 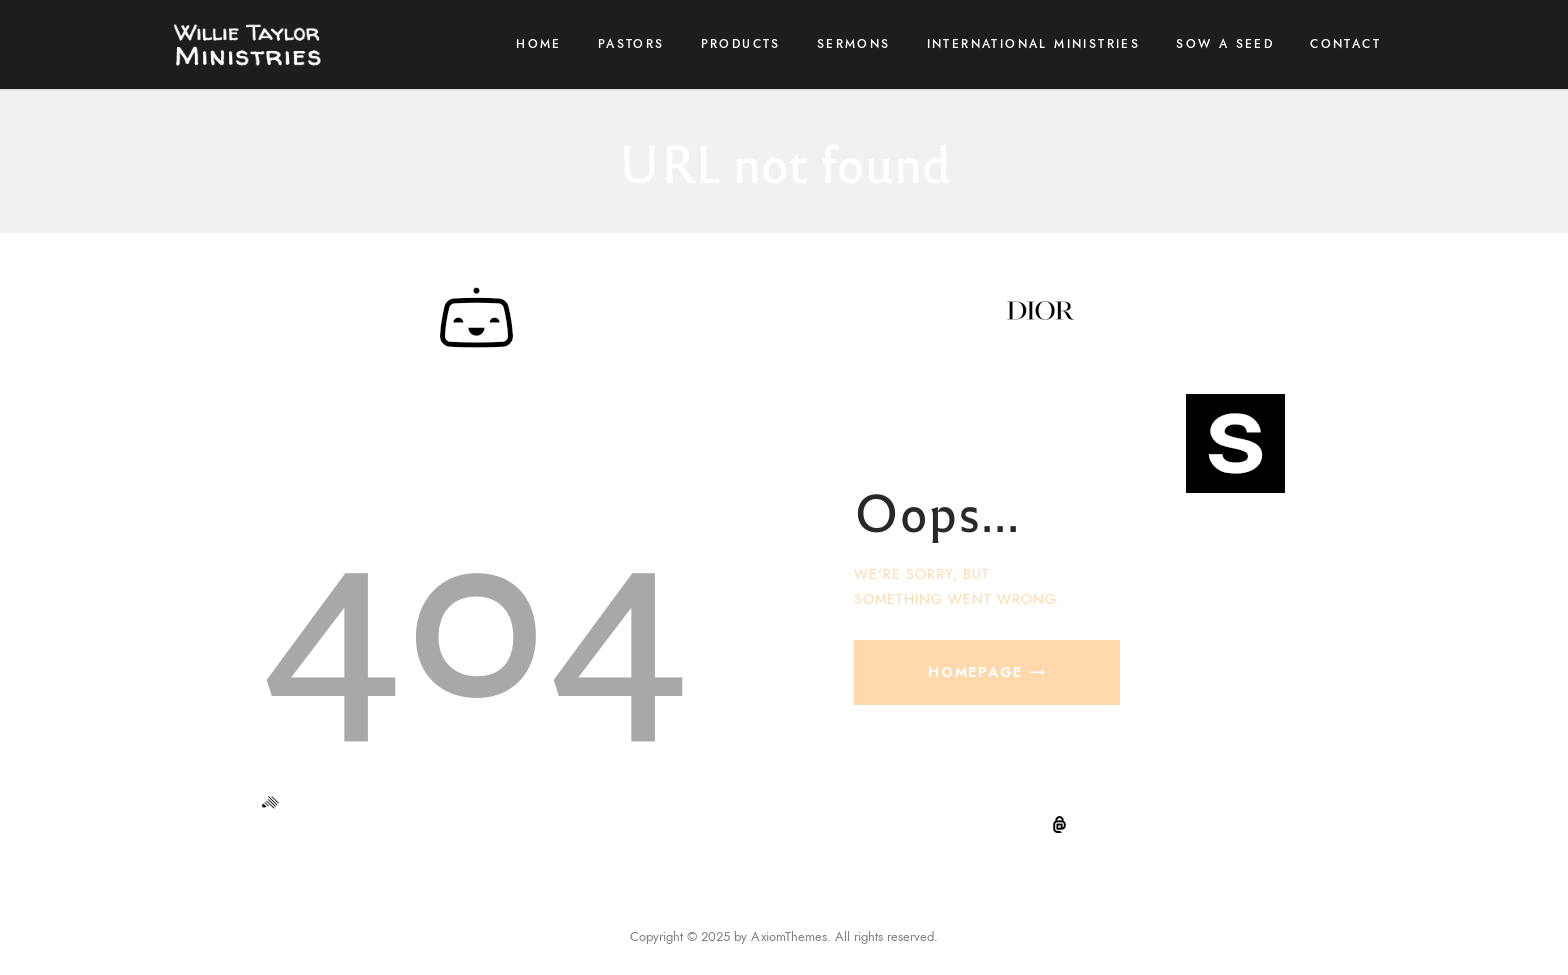 What do you see at coordinates (270, 802) in the screenshot?
I see `open zebpay cryptocurrency exchange app` at bounding box center [270, 802].